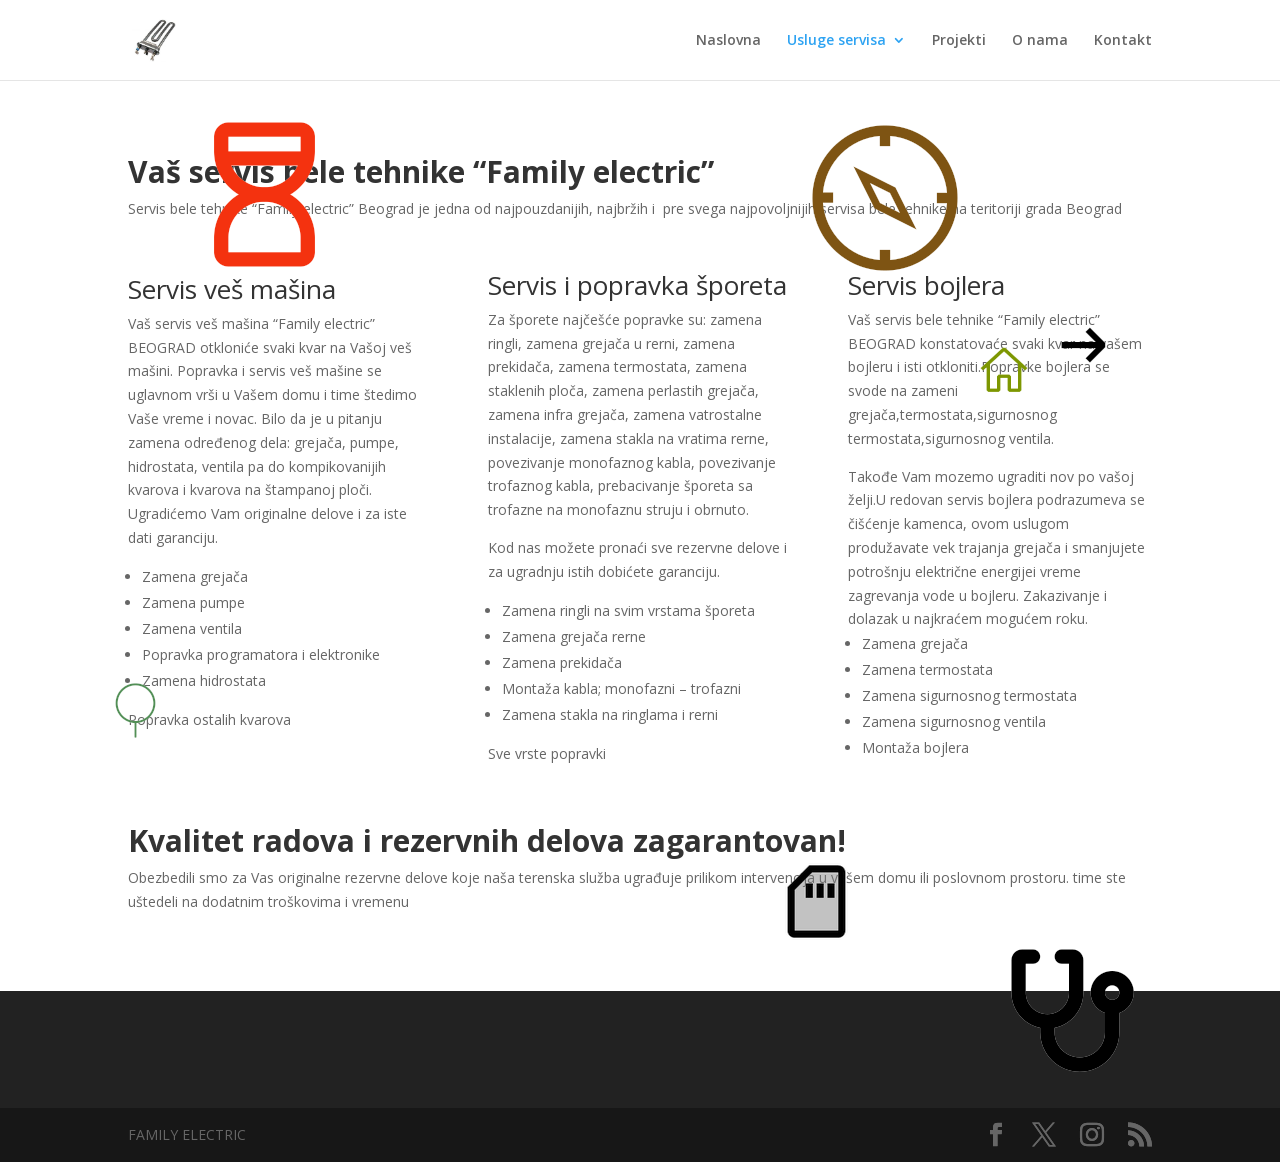 Image resolution: width=1280 pixels, height=1162 pixels. I want to click on navigate to explore or discover features, so click(885, 198).